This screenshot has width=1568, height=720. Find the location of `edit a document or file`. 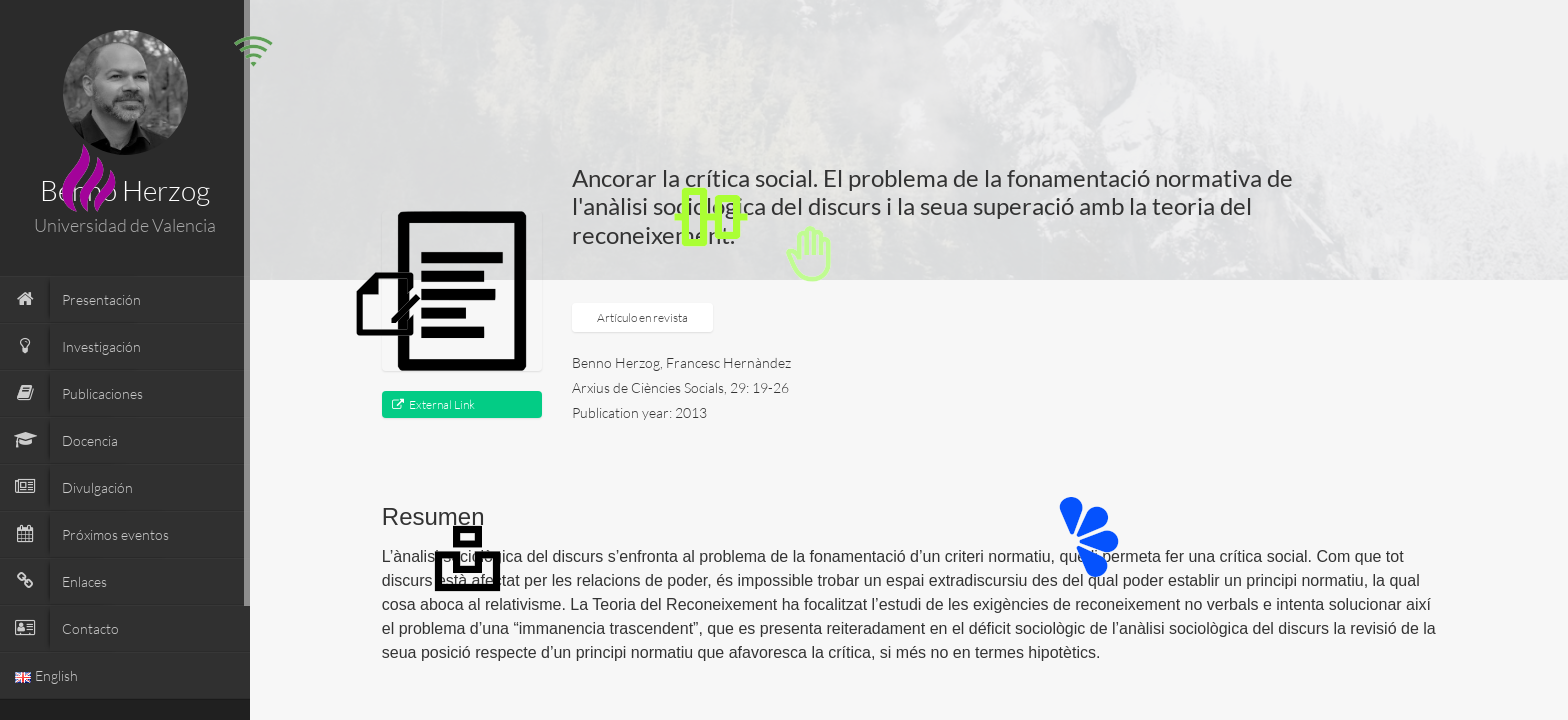

edit a document or file is located at coordinates (385, 304).